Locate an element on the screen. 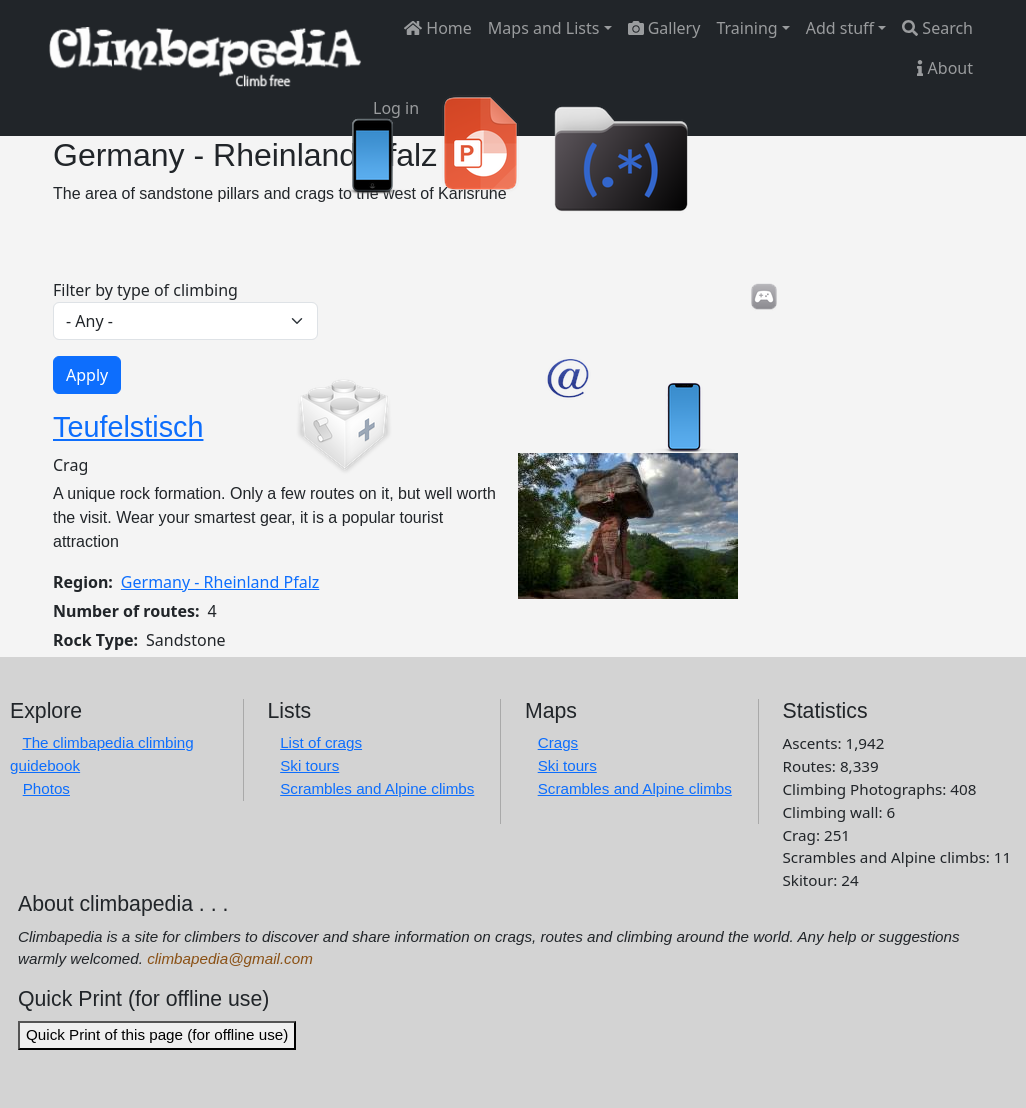 This screenshot has width=1026, height=1108. open an internet location or web shortcut is located at coordinates (568, 378).